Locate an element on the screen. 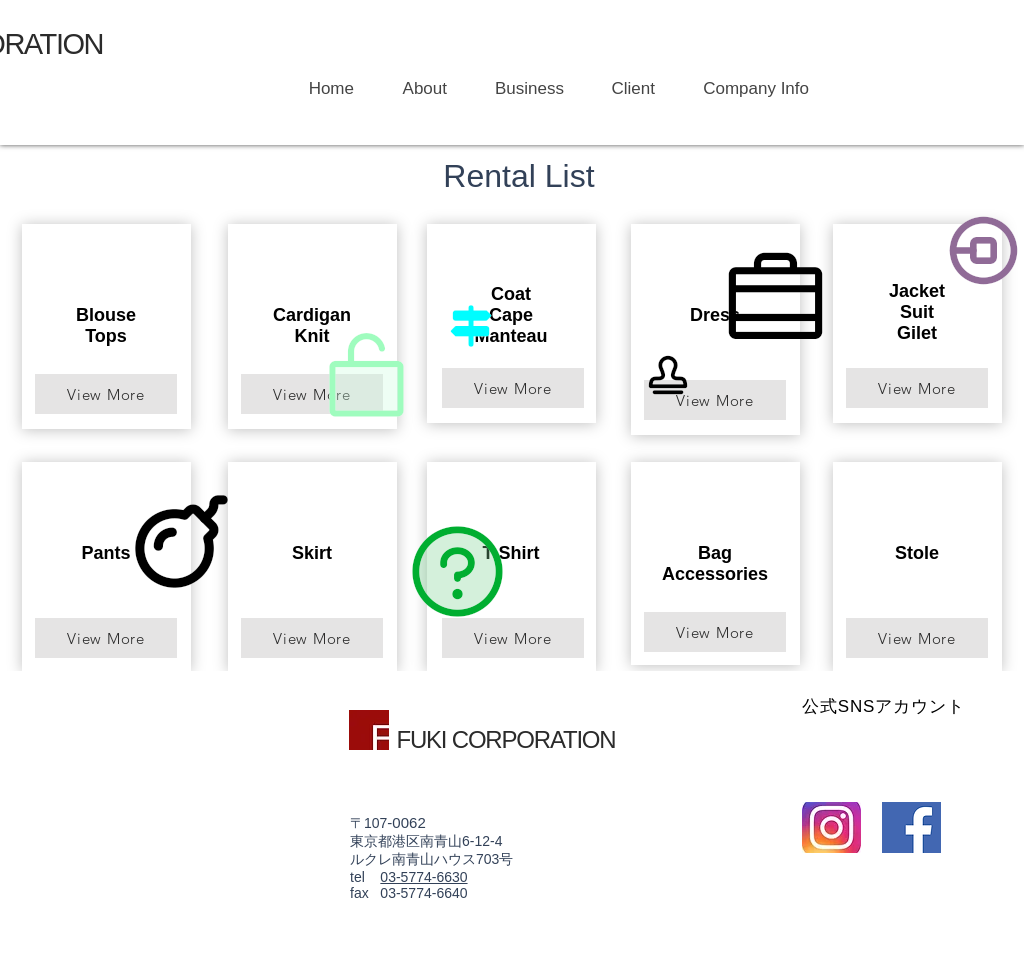 This screenshot has width=1024, height=971. apply a stamp or approval mark is located at coordinates (668, 375).